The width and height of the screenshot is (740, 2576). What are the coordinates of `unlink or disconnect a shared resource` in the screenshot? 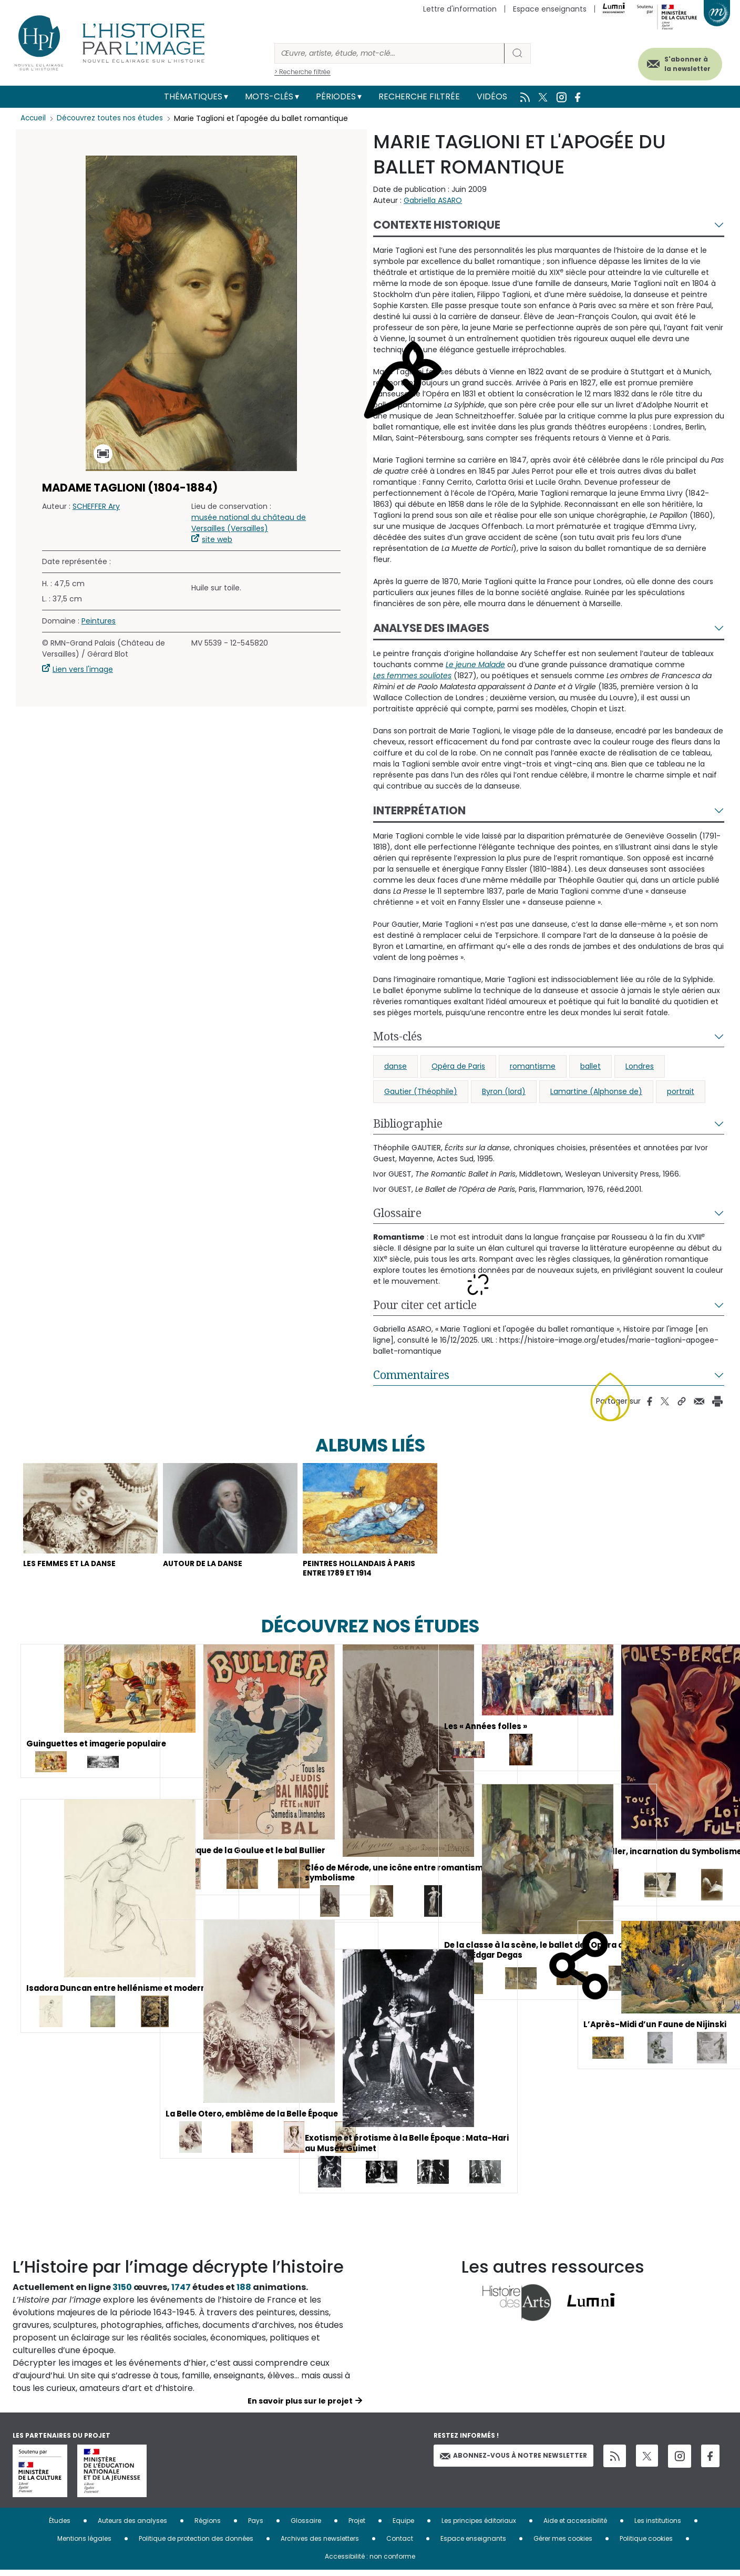 It's located at (478, 1284).